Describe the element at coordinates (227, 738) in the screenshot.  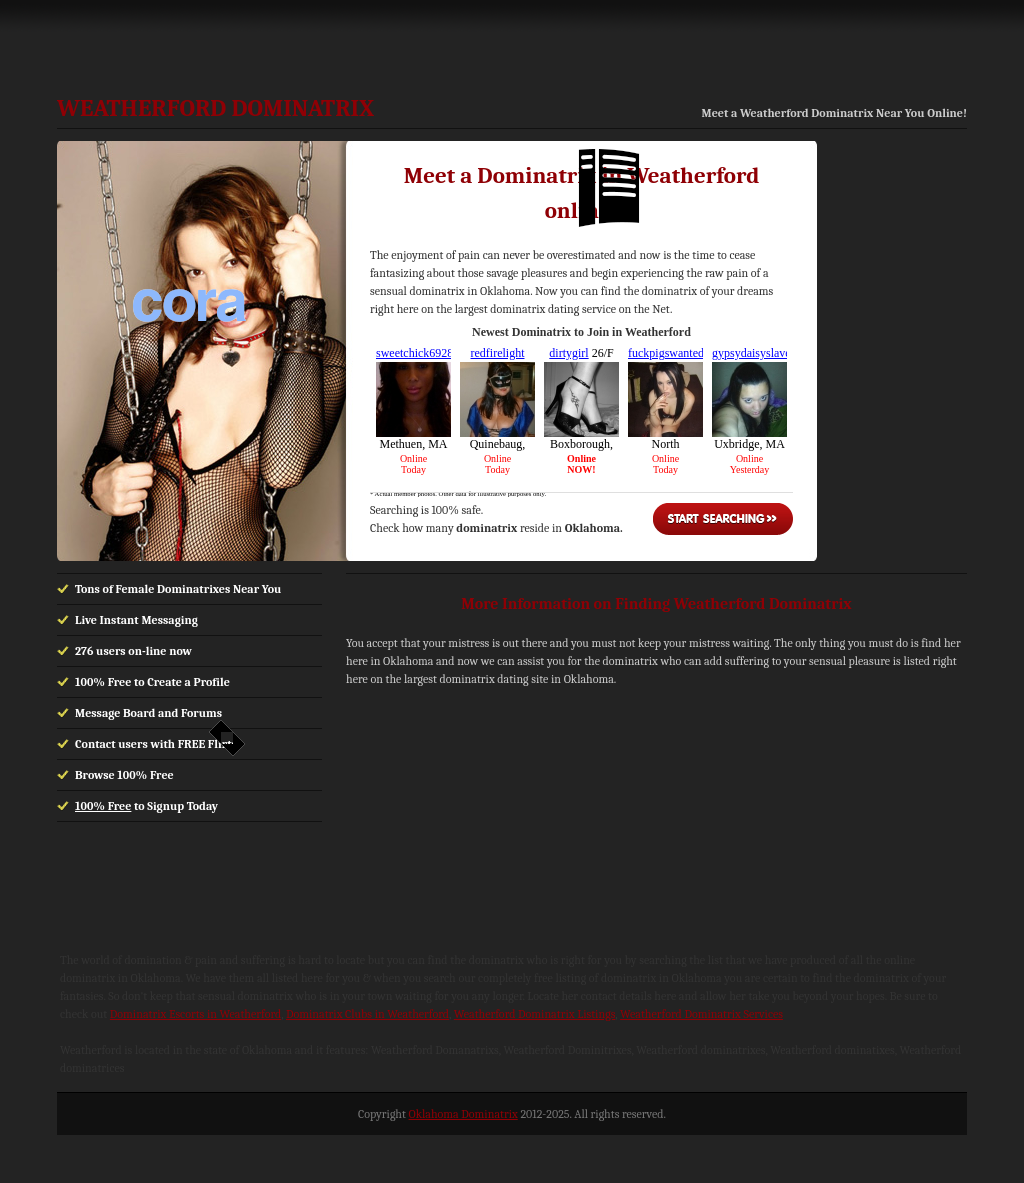
I see `ktor framework logo` at that location.